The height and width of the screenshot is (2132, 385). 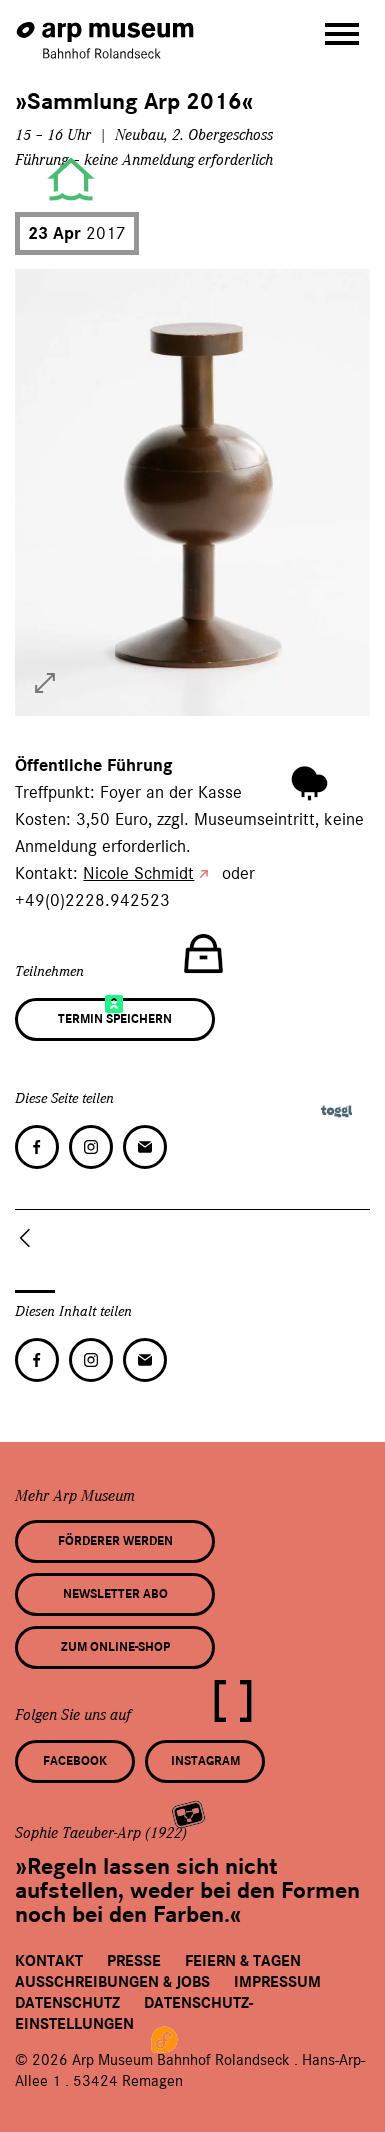 I want to click on indicates rainy weather conditions, so click(x=309, y=782).